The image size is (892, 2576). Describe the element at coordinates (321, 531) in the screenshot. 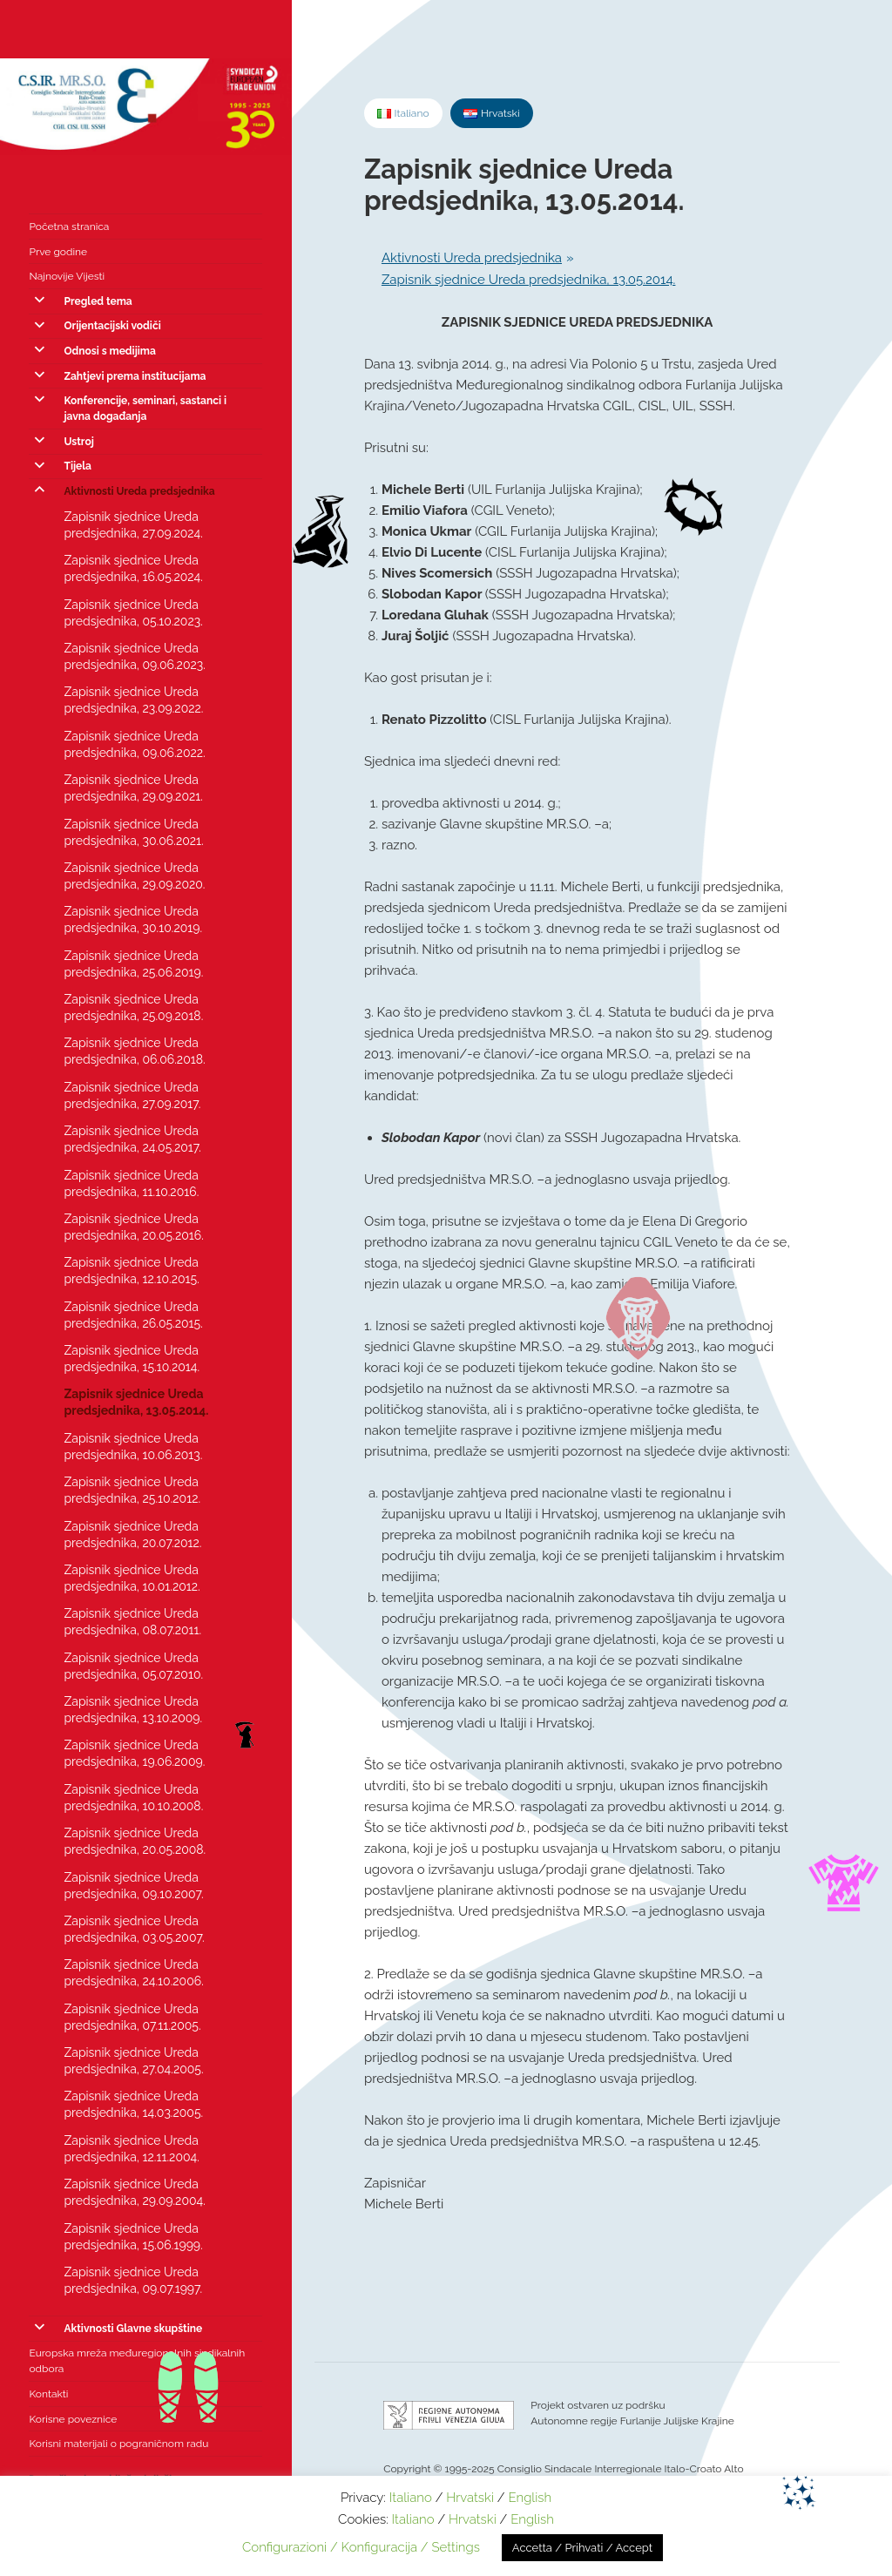

I see `indicates item has been discarded or trashed` at that location.